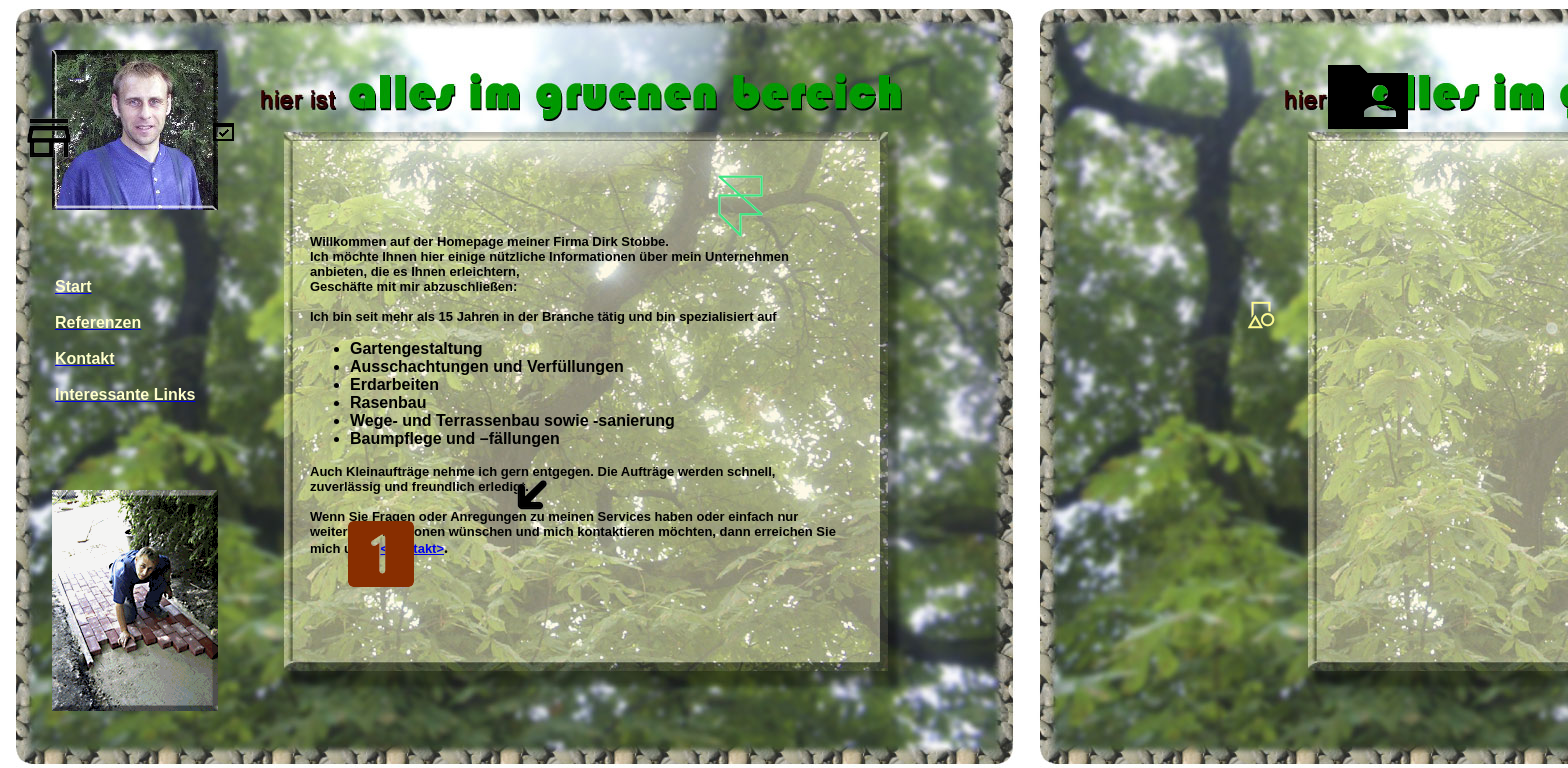 The image size is (1568, 768). I want to click on view miscellaneous symbols or special characters, so click(1261, 315).